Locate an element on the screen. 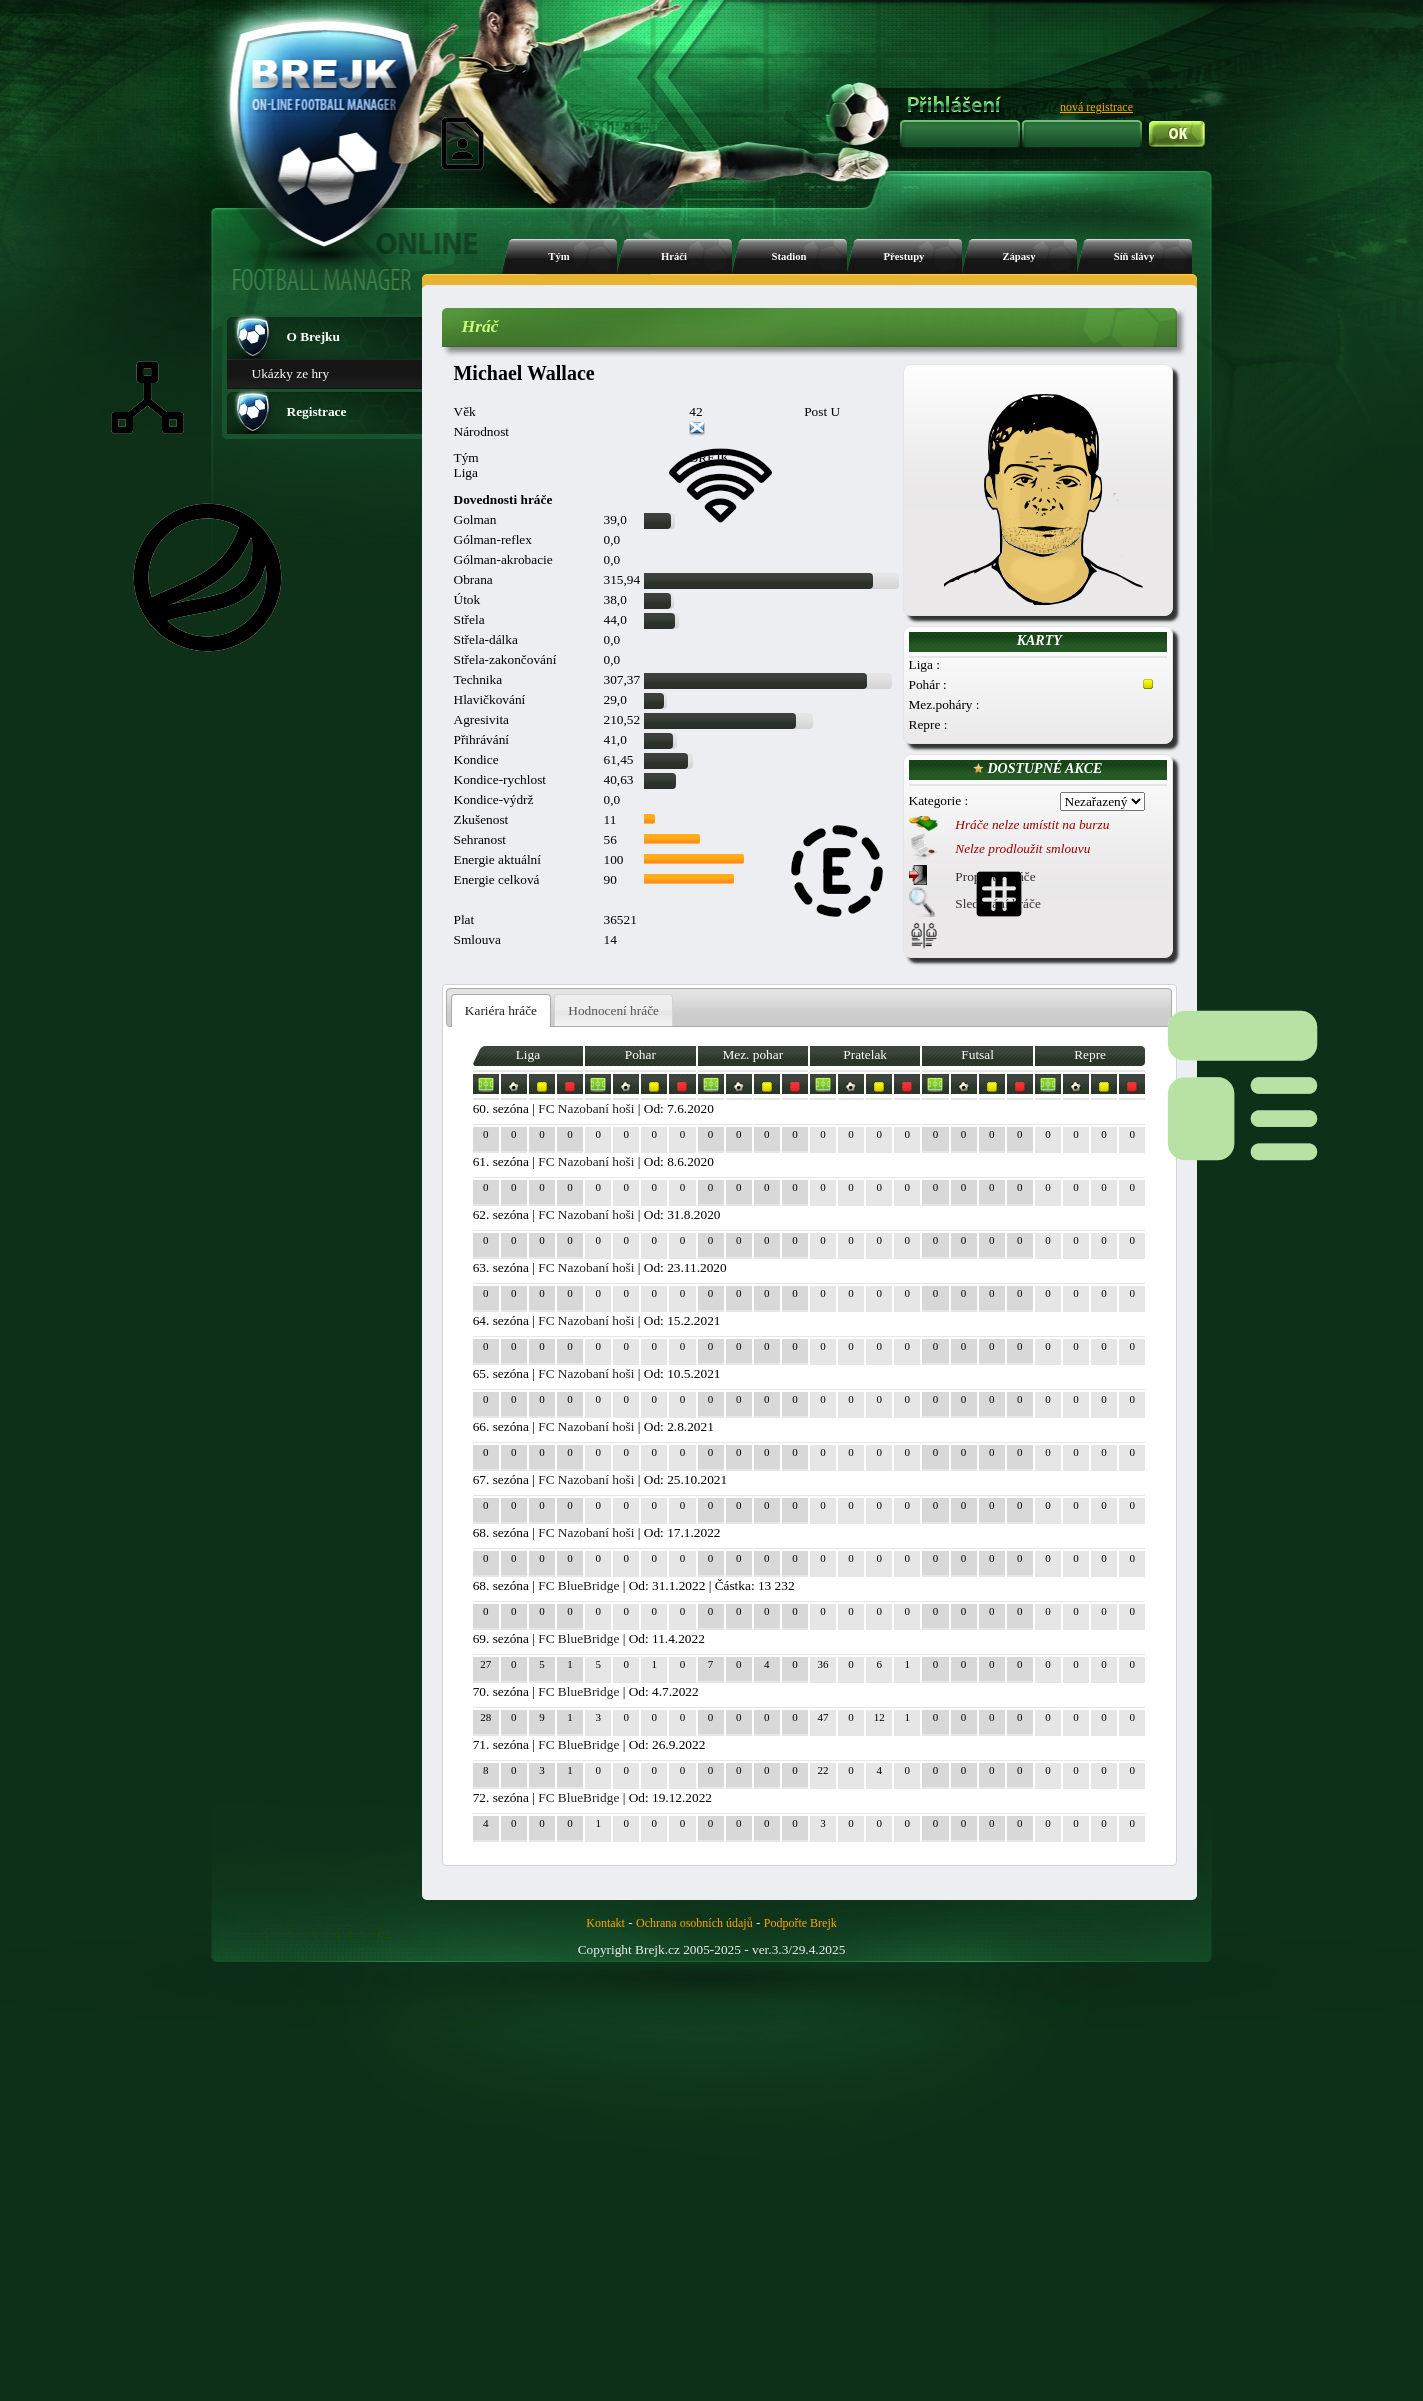 This screenshot has width=1423, height=2401. add or browse hashtags is located at coordinates (999, 894).